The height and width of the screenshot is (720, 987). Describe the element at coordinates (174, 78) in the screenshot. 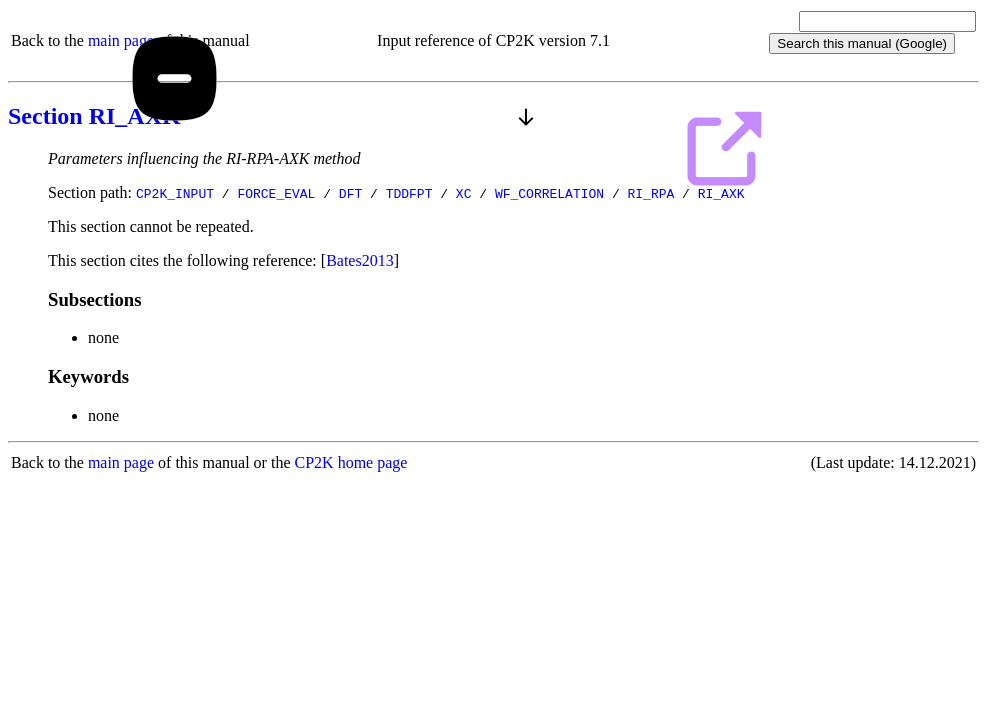

I see `remove an item from a list or collection` at that location.